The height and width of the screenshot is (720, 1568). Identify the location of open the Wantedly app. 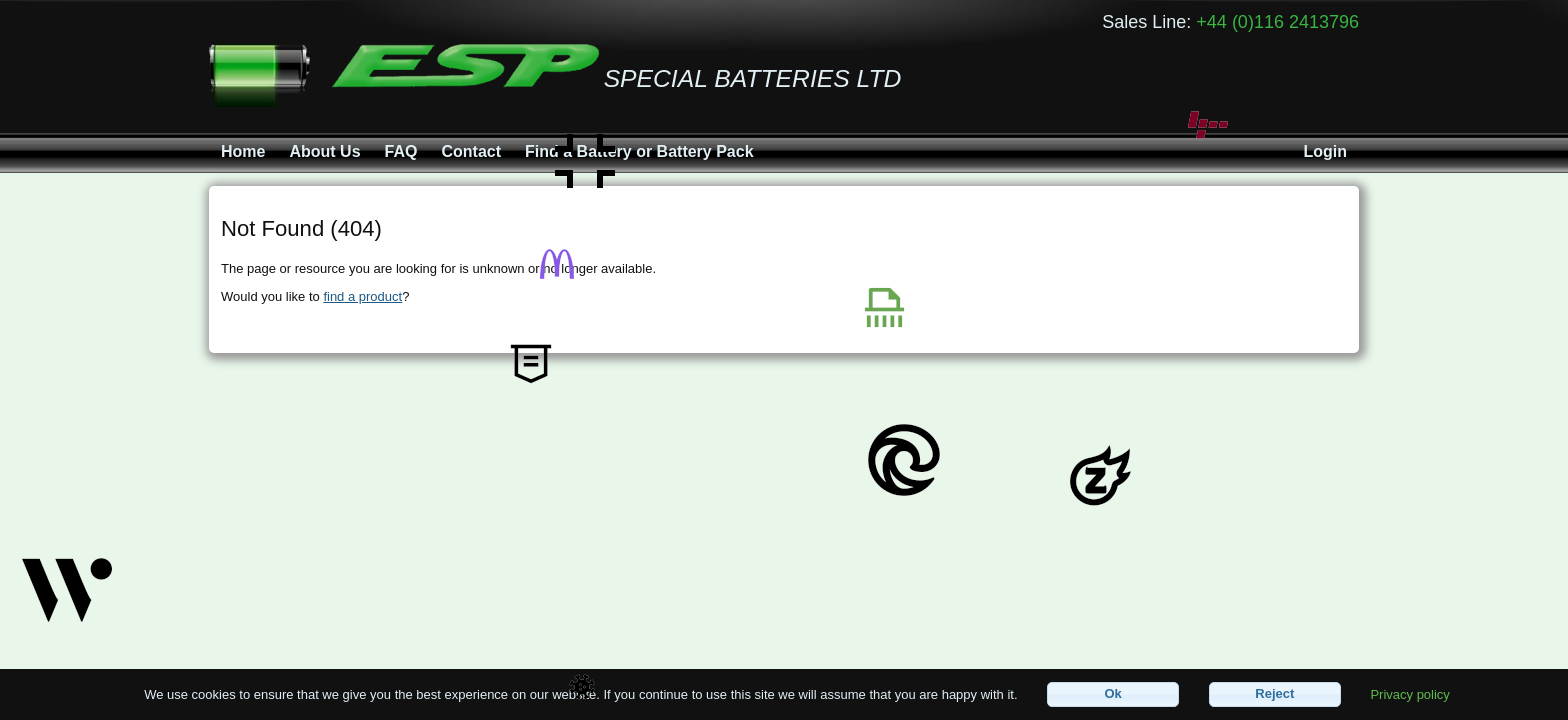
(67, 590).